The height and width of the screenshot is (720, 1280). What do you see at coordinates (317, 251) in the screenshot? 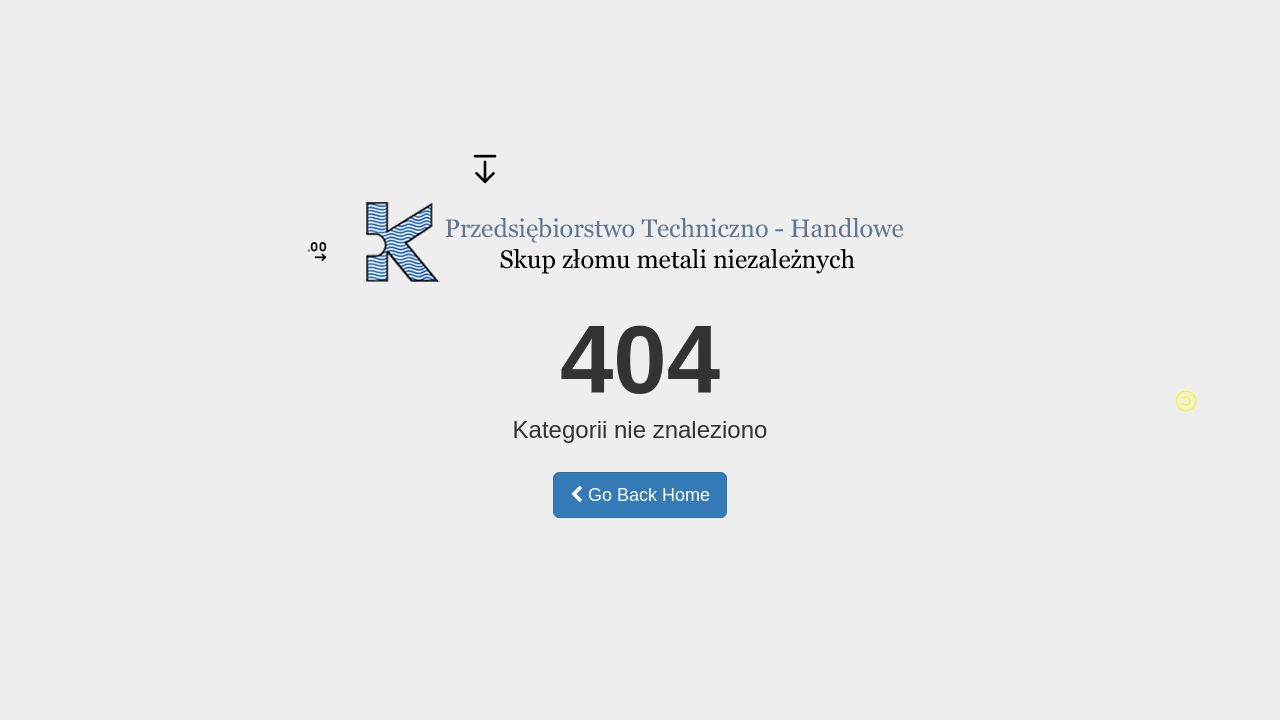
I see `move decimal places to the right` at bounding box center [317, 251].